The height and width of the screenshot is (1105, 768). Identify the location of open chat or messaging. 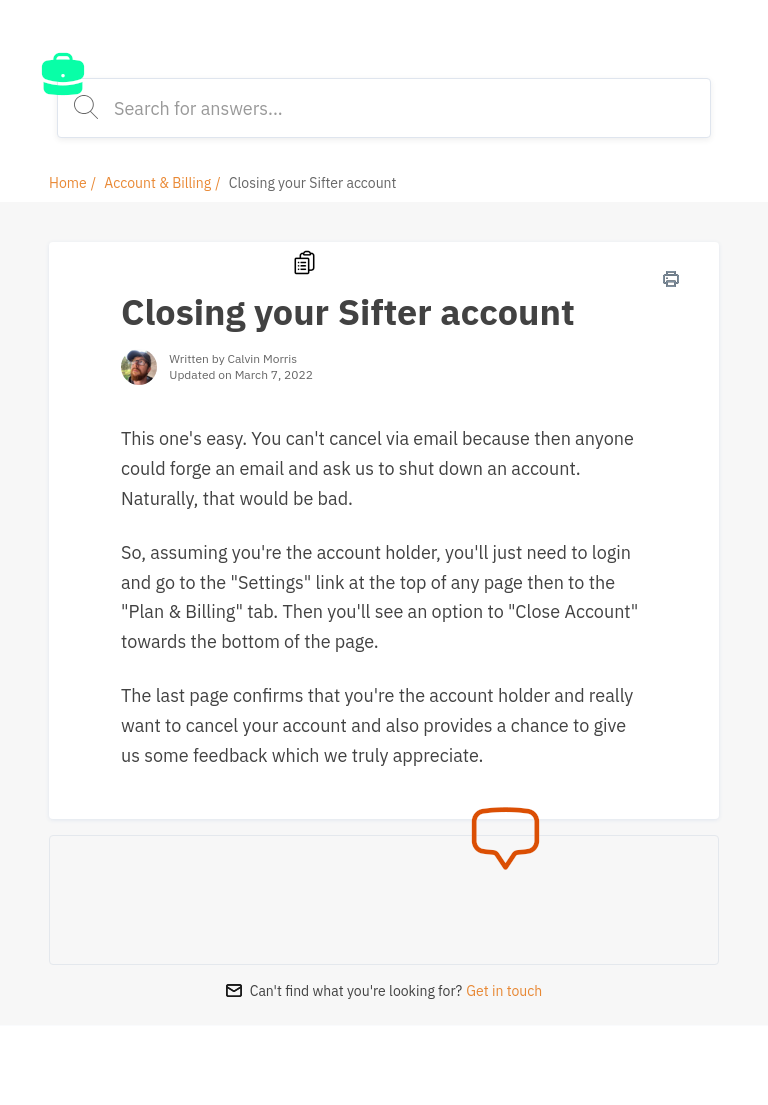
(505, 838).